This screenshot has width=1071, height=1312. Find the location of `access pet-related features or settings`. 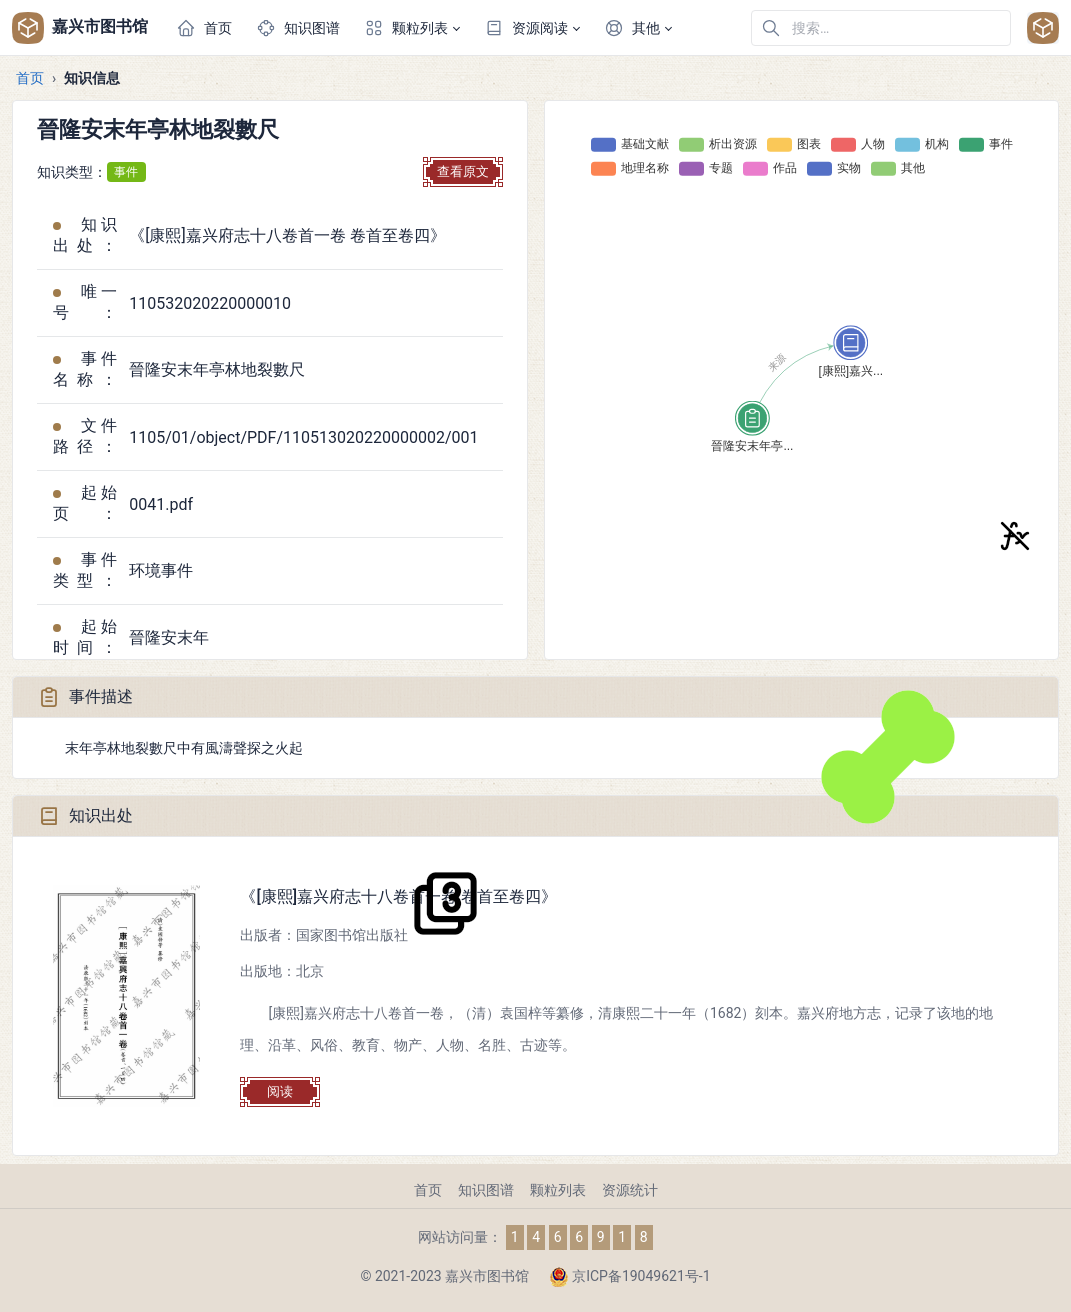

access pet-related features or settings is located at coordinates (888, 757).